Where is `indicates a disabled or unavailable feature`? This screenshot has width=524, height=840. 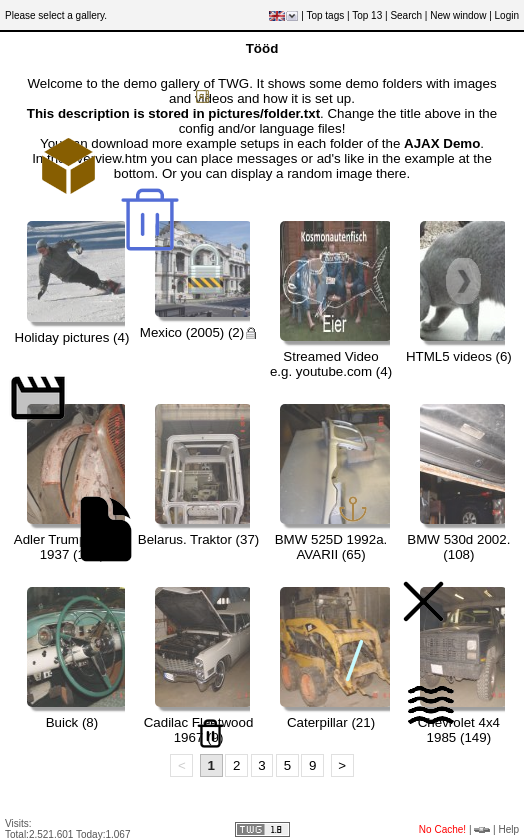 indicates a disabled or unavailable feature is located at coordinates (354, 660).